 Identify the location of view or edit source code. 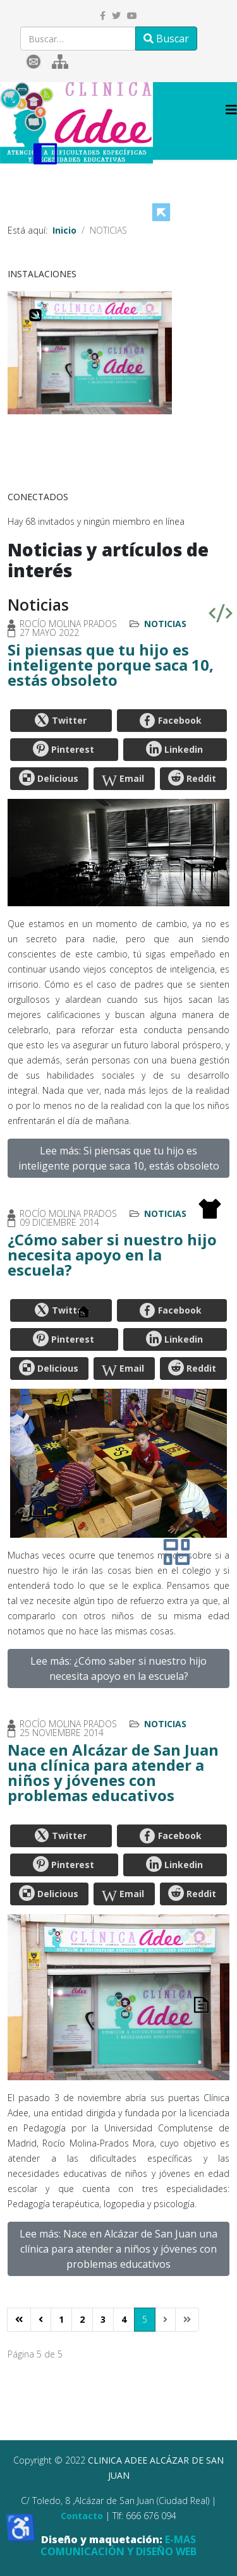
(221, 613).